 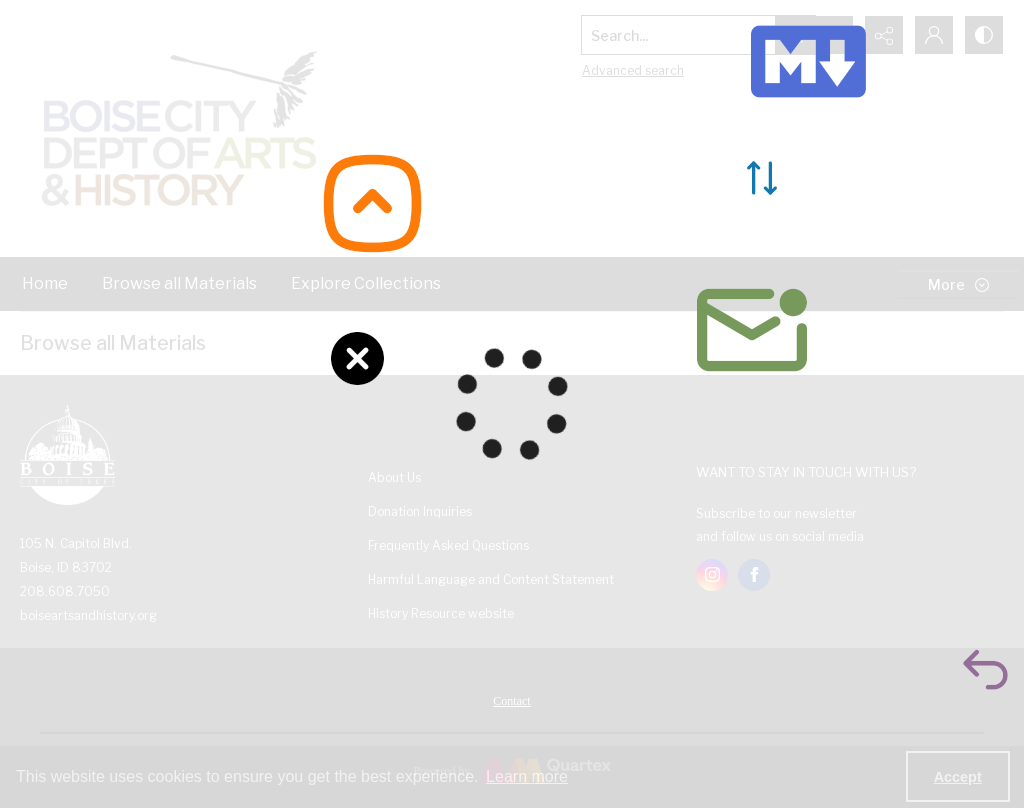 What do you see at coordinates (752, 330) in the screenshot?
I see `indicates unread messages or notifications` at bounding box center [752, 330].